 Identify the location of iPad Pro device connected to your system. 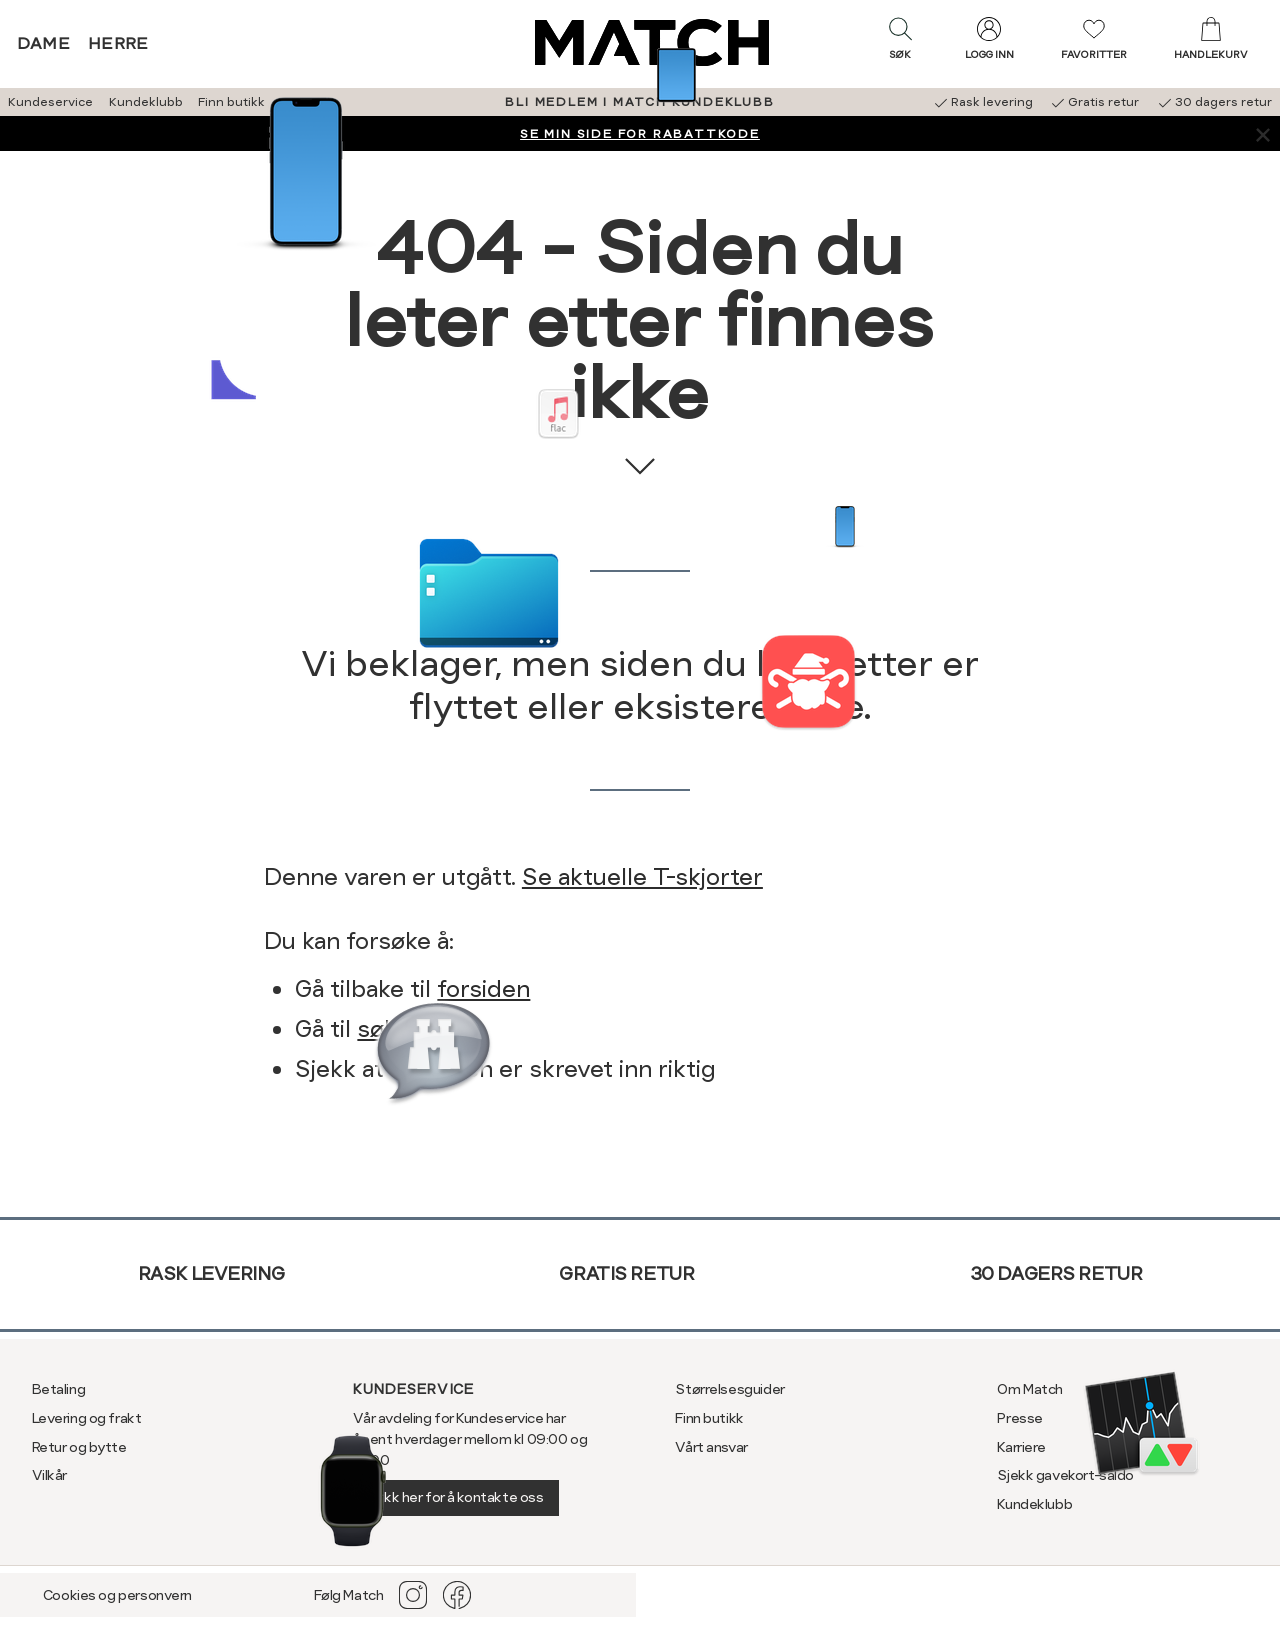
(676, 75).